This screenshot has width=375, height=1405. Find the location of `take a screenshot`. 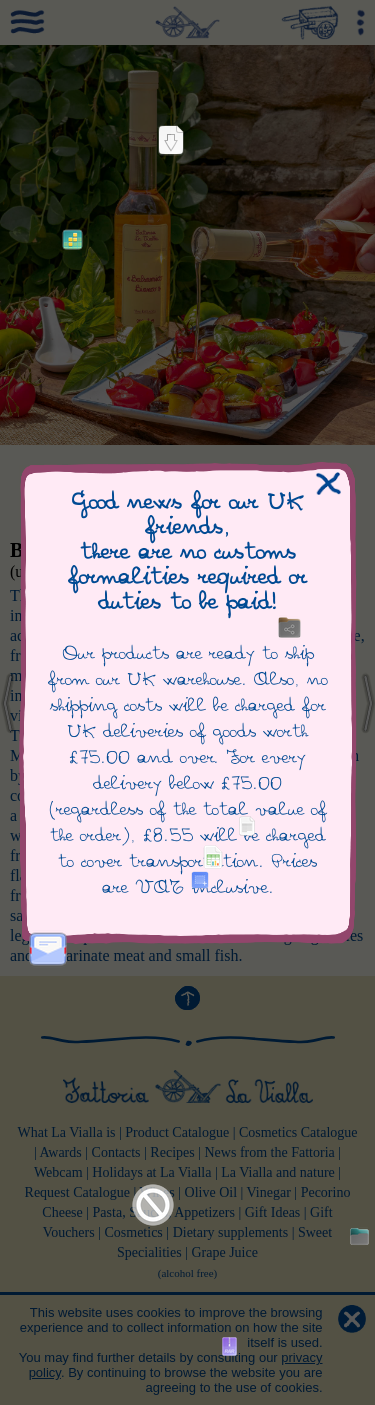

take a screenshot is located at coordinates (200, 880).